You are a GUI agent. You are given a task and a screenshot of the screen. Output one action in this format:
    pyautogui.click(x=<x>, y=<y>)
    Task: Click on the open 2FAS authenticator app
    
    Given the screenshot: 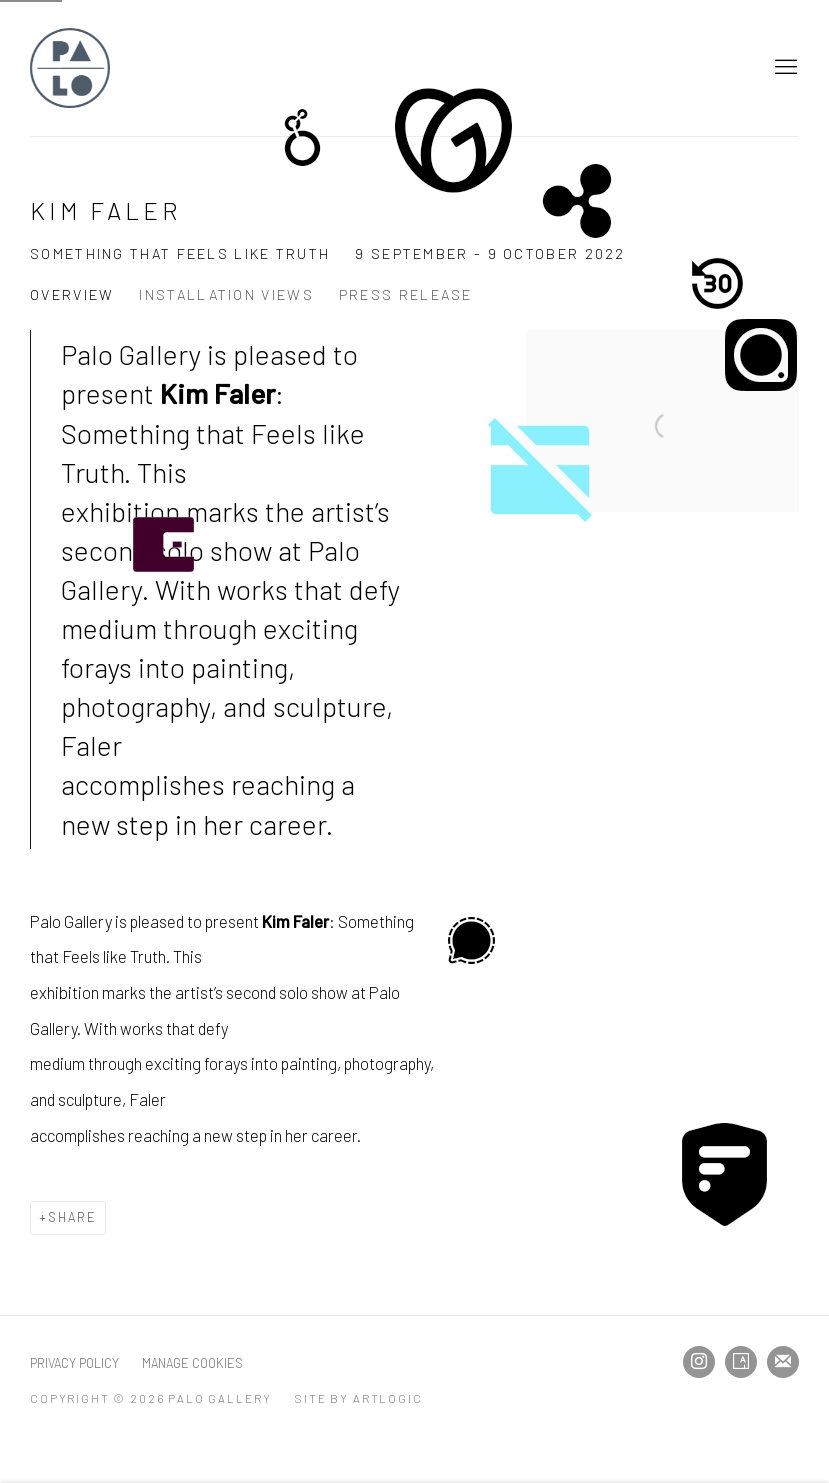 What is the action you would take?
    pyautogui.click(x=724, y=1174)
    